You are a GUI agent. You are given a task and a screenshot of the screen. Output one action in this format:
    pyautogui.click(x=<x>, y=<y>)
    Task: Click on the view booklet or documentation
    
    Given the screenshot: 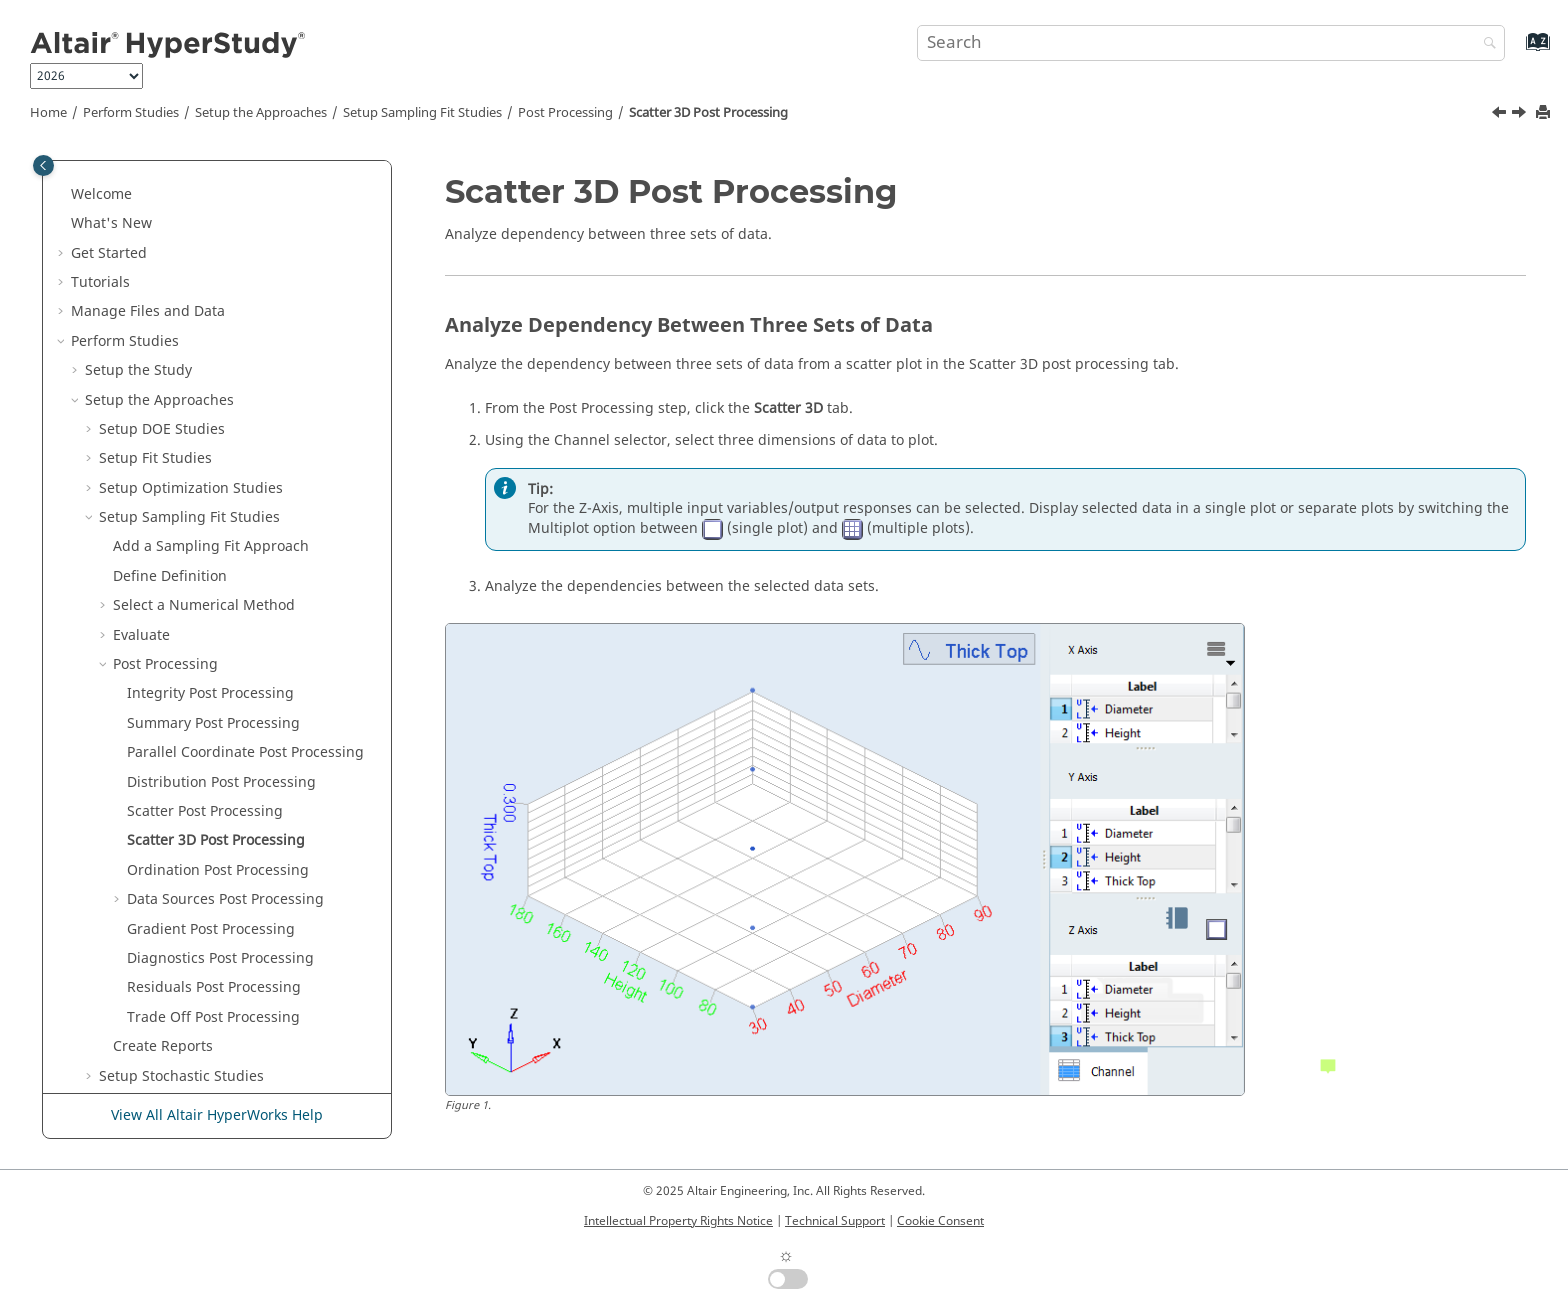 What is the action you would take?
    pyautogui.click(x=1177, y=918)
    